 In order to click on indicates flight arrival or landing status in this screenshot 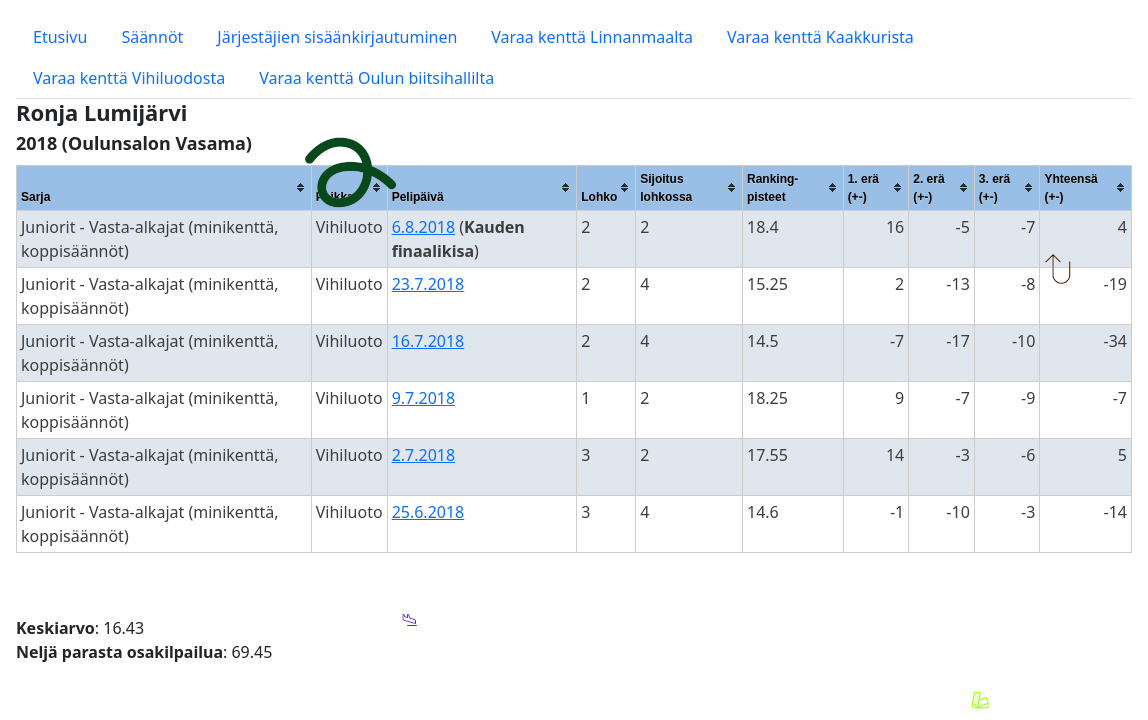, I will do `click(409, 620)`.